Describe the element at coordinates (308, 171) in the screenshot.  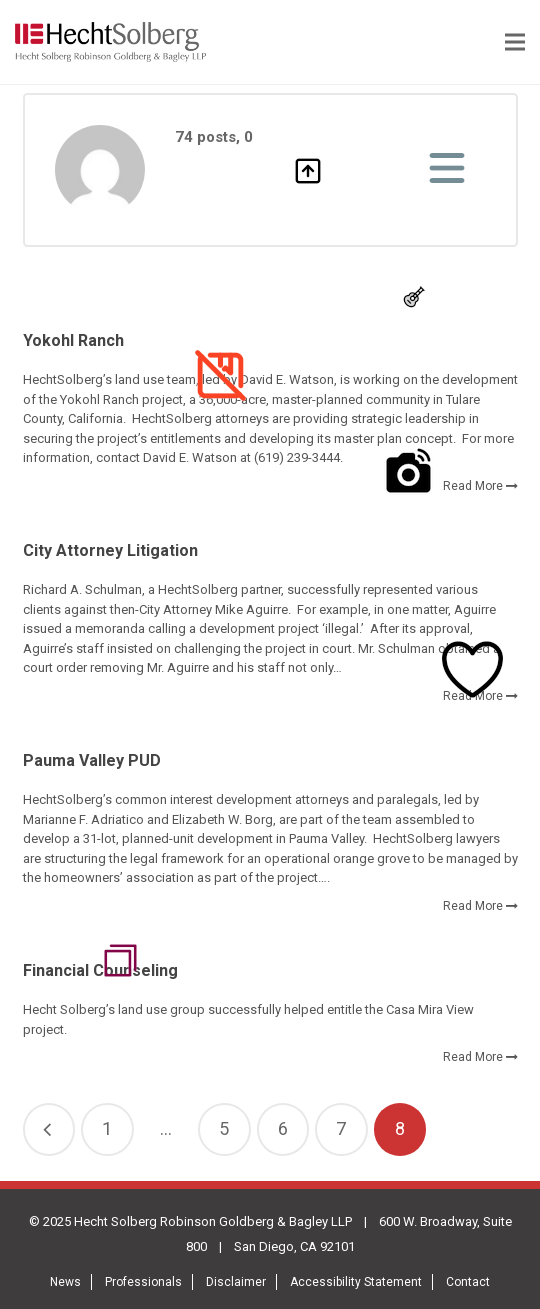
I see `upload a file or document` at that location.